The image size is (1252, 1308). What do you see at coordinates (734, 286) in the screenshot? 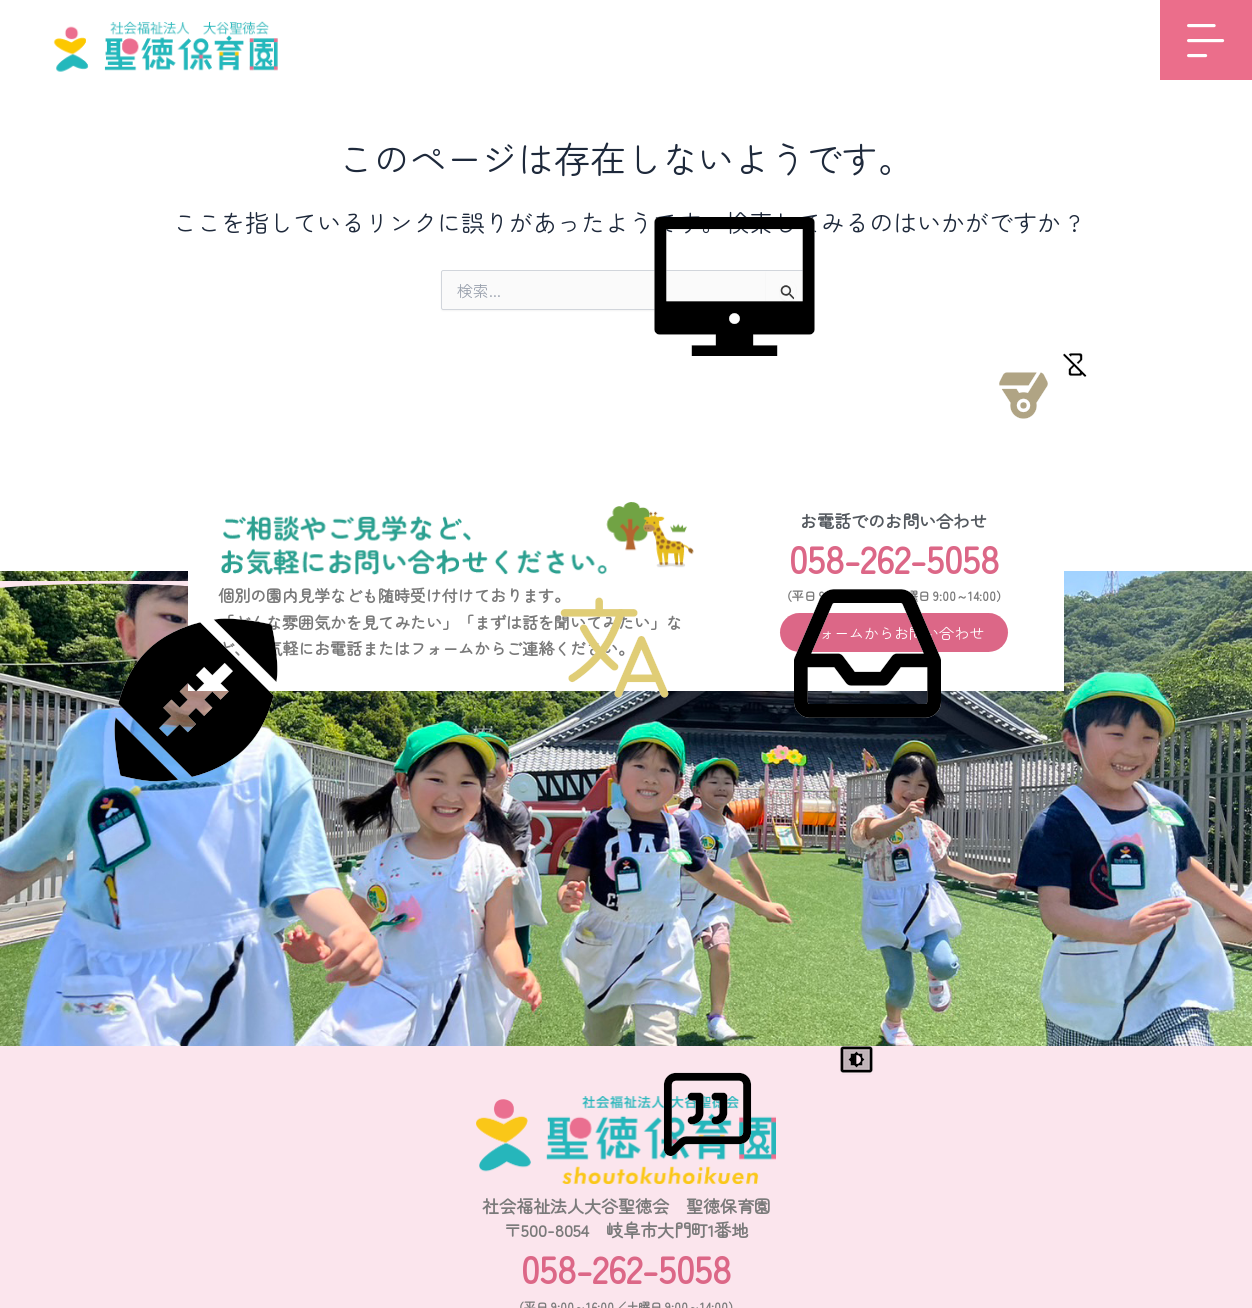
I see `switch to desktop view` at bounding box center [734, 286].